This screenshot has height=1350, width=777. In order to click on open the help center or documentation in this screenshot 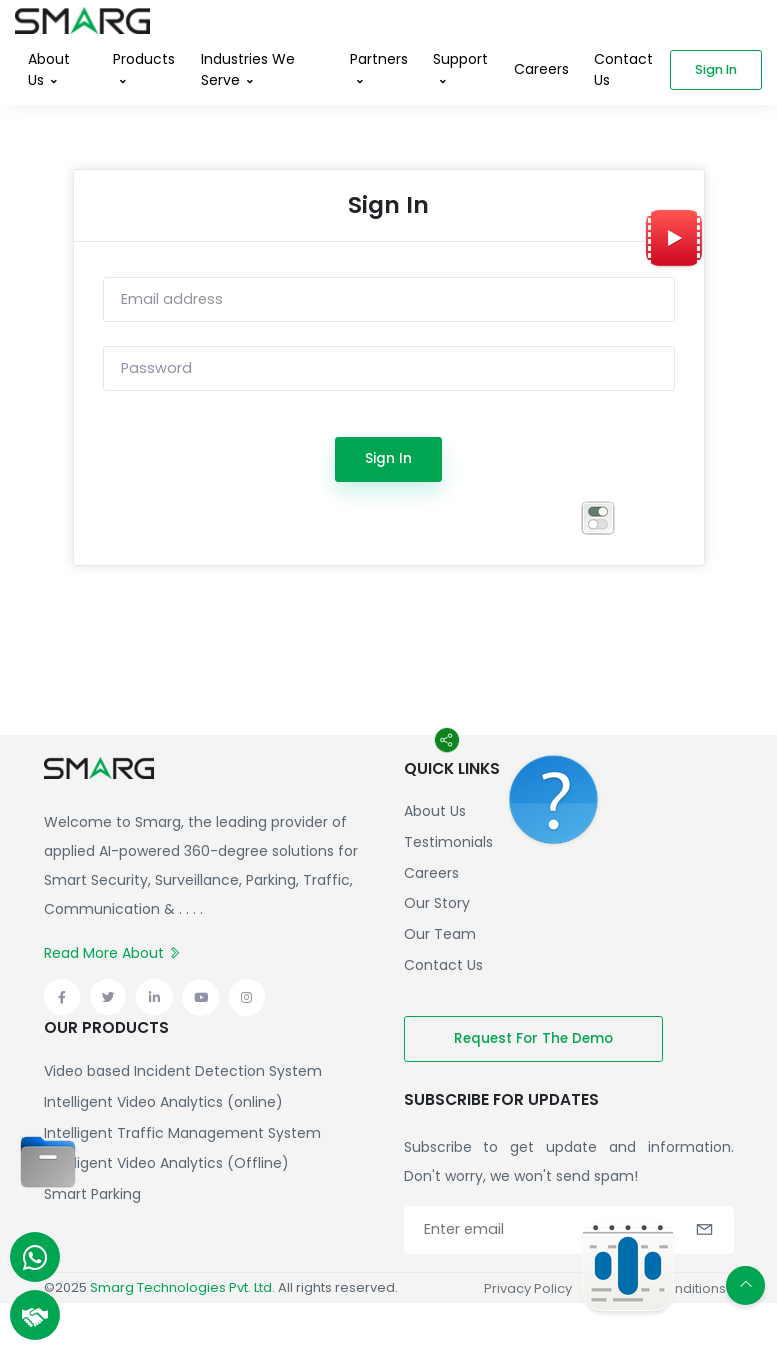, I will do `click(553, 799)`.